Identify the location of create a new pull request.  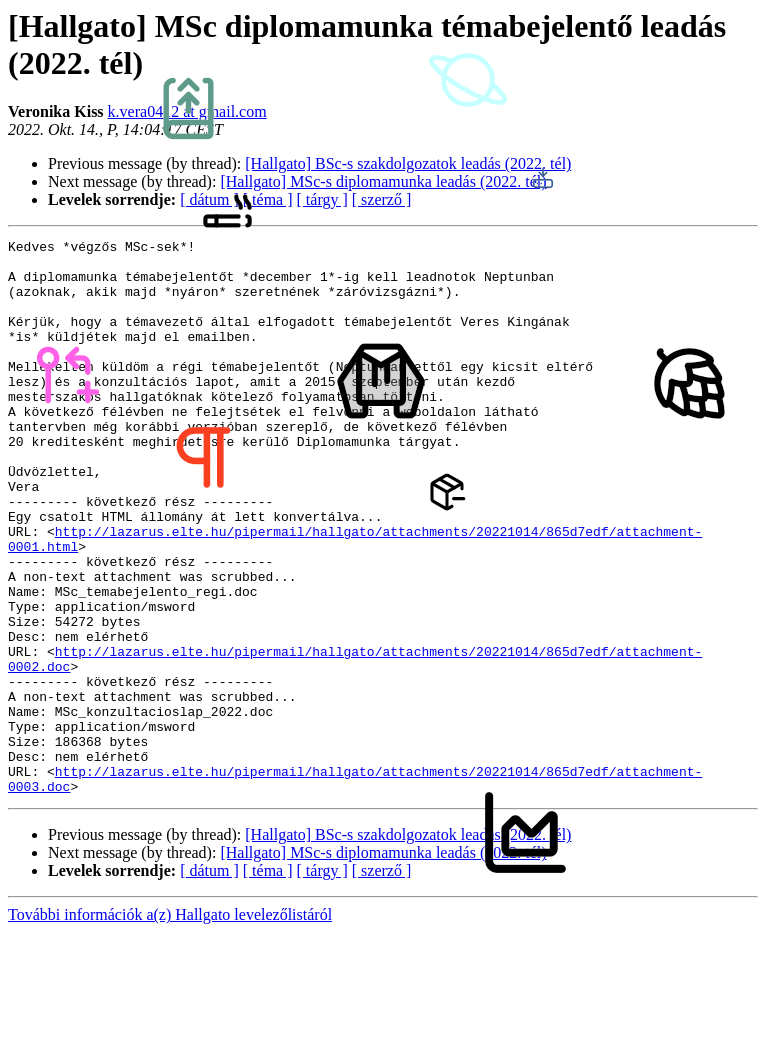
(68, 375).